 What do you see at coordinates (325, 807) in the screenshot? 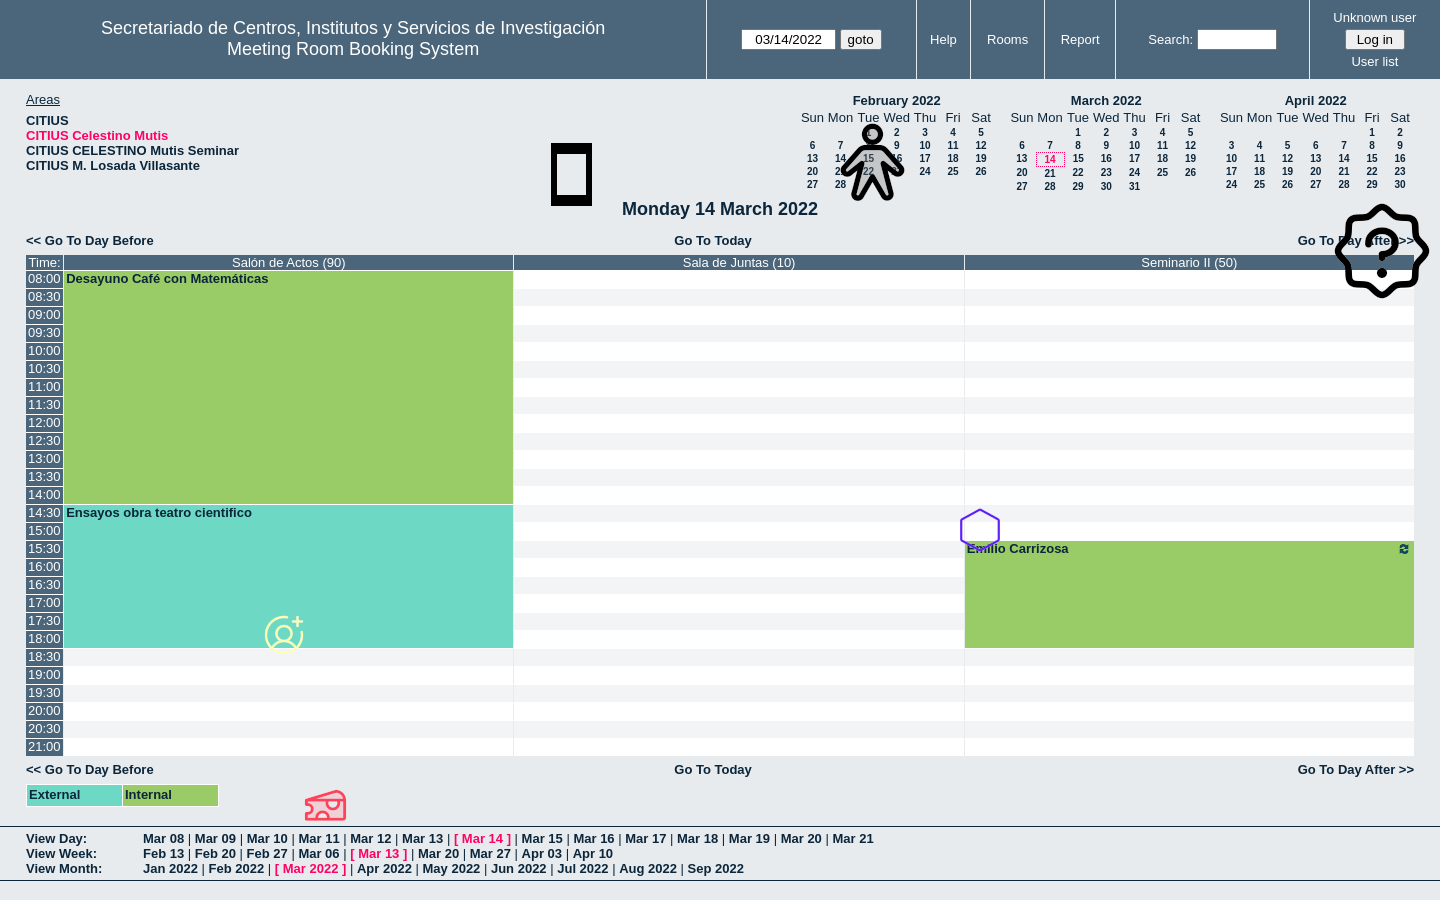
I see `browse dairy or cheese products` at bounding box center [325, 807].